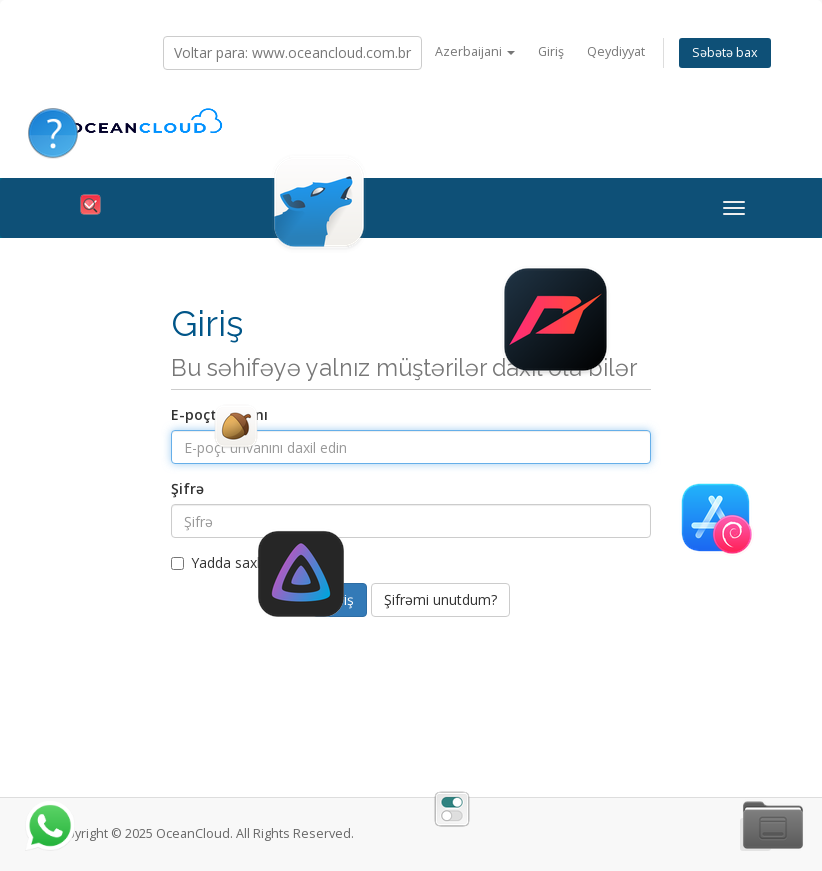  Describe the element at coordinates (555, 319) in the screenshot. I see `launch need for speed payback` at that location.